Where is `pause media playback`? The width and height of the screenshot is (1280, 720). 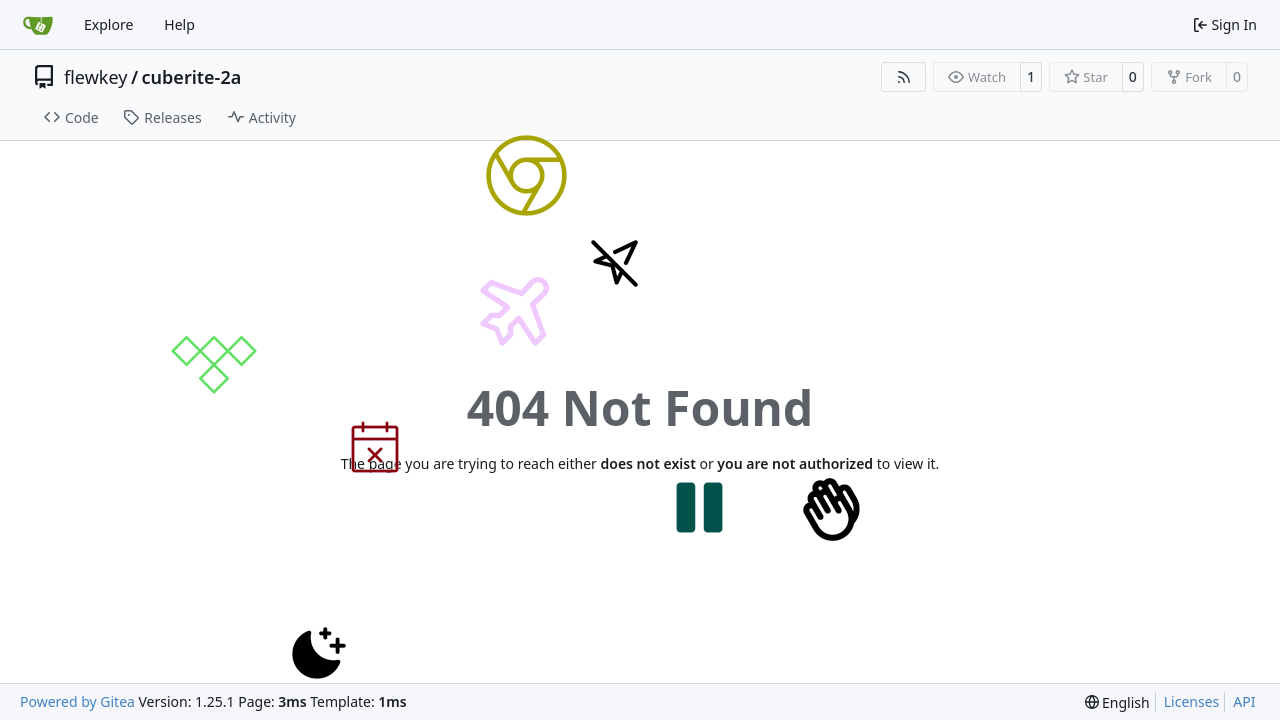
pause media playback is located at coordinates (699, 507).